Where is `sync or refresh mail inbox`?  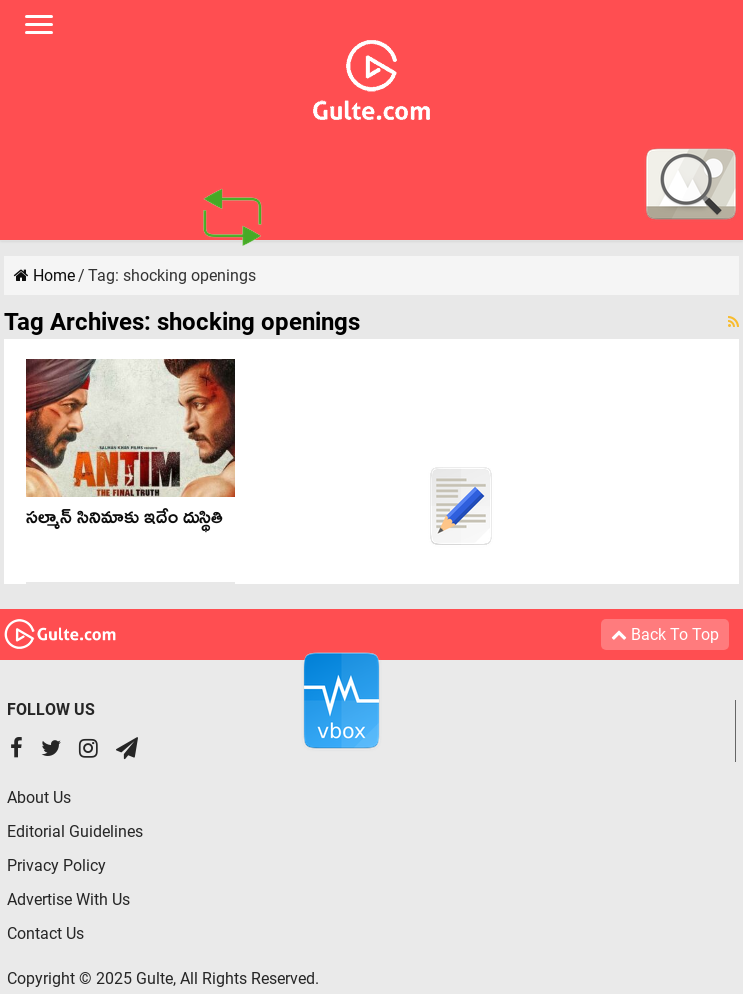 sync or refresh mail inbox is located at coordinates (233, 217).